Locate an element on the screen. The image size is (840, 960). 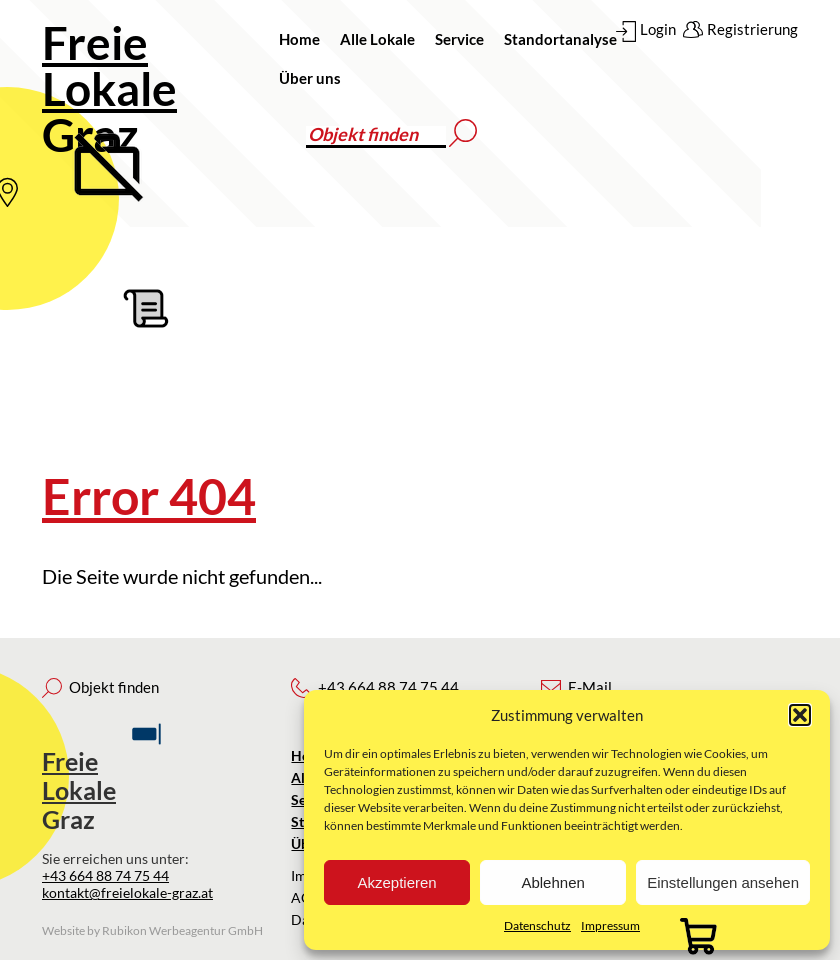
align content to the right is located at coordinates (147, 734).